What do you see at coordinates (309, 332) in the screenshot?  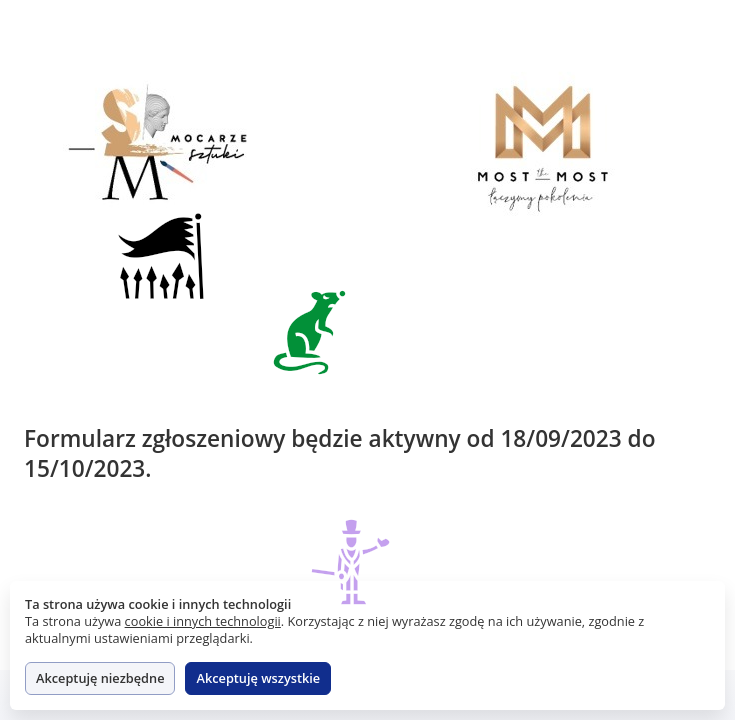 I see `indicates pest or vermin in a game context` at bounding box center [309, 332].